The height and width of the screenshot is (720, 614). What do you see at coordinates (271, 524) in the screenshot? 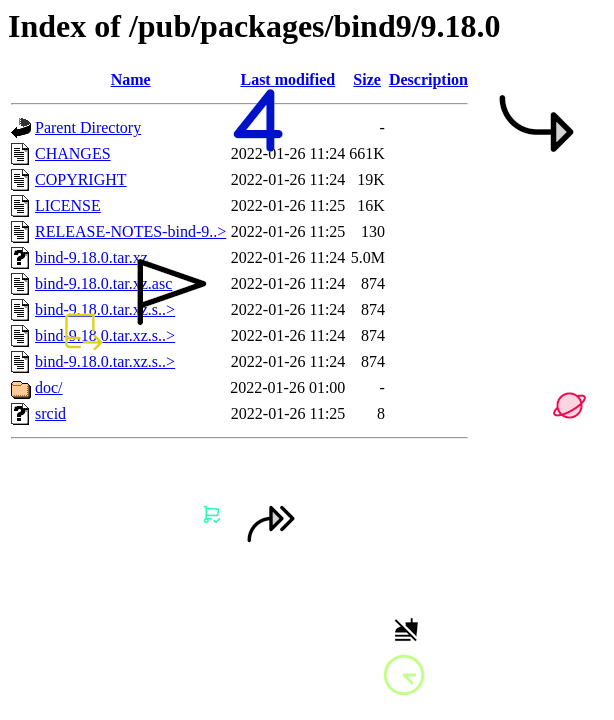
I see `forward message or content multiple times` at bounding box center [271, 524].